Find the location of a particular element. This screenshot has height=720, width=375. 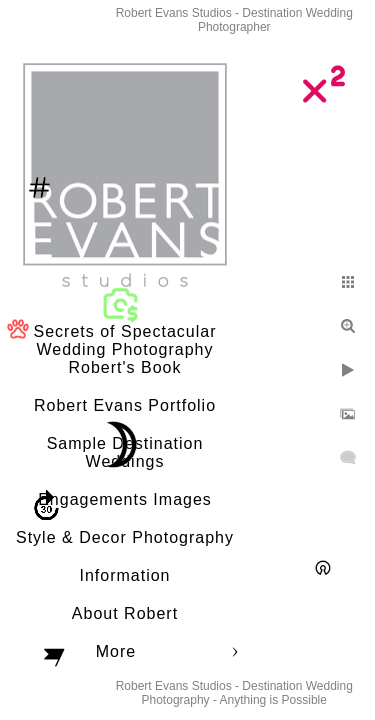

purchase or rent camera equipment is located at coordinates (120, 303).